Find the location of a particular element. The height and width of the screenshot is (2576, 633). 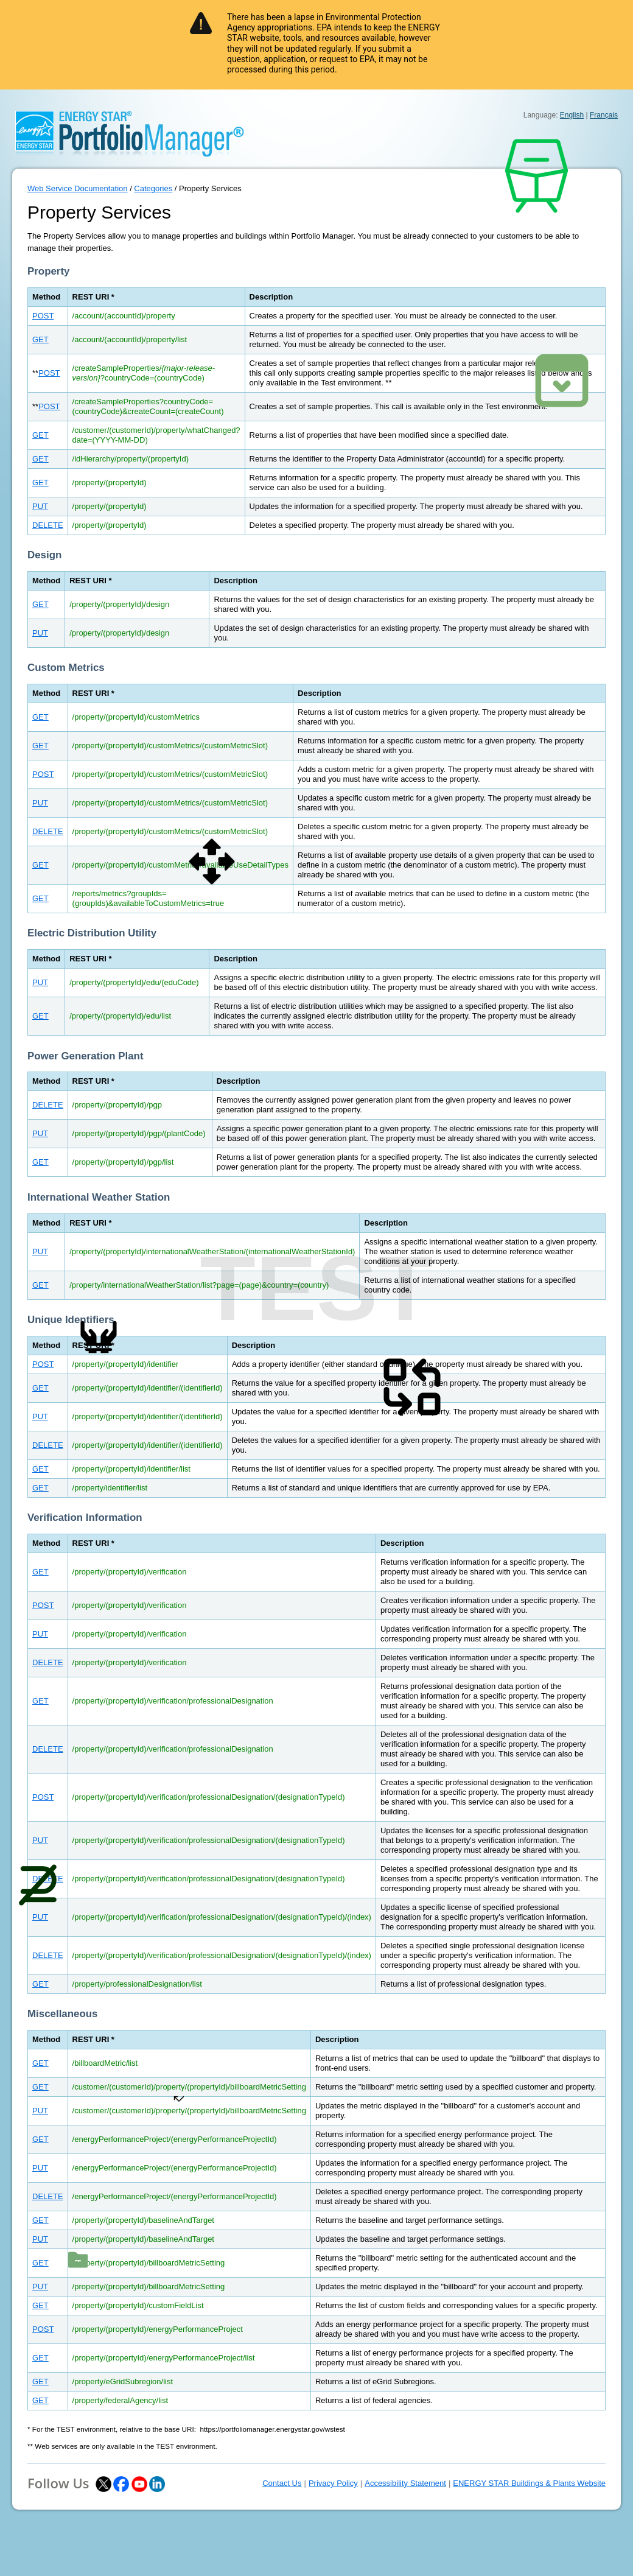

remove a folder is located at coordinates (78, 2259).